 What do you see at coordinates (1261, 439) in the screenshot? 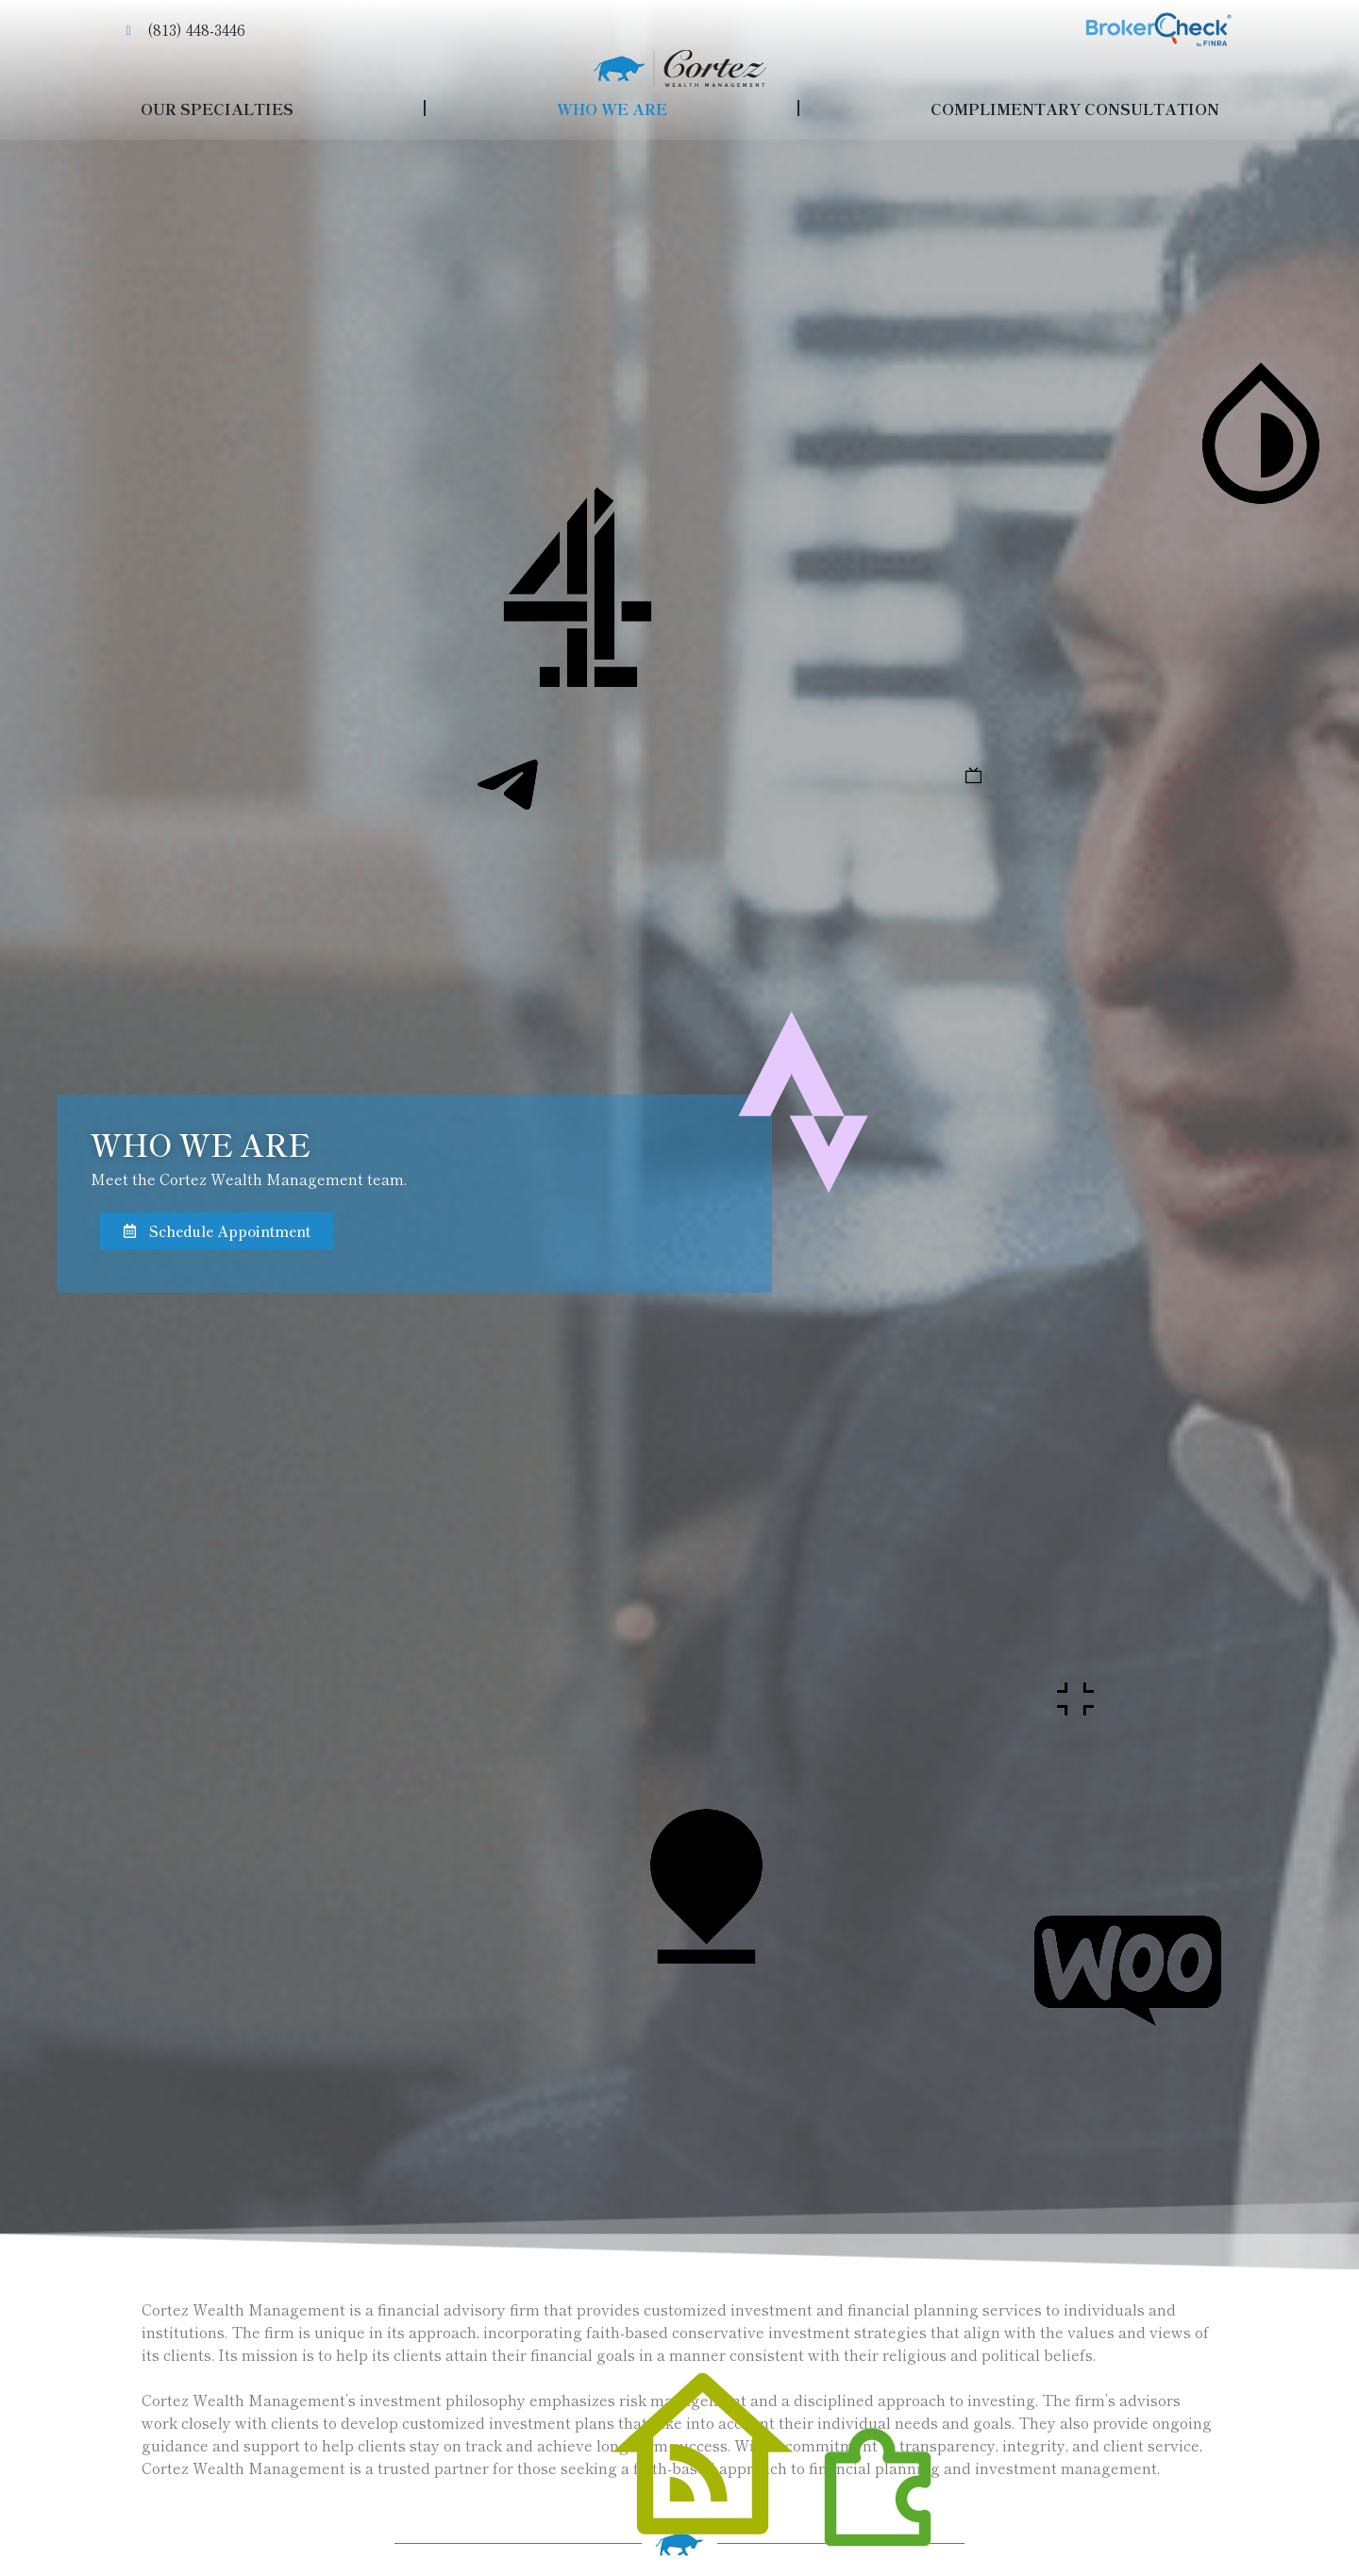
I see `adjust color contrast settings` at bounding box center [1261, 439].